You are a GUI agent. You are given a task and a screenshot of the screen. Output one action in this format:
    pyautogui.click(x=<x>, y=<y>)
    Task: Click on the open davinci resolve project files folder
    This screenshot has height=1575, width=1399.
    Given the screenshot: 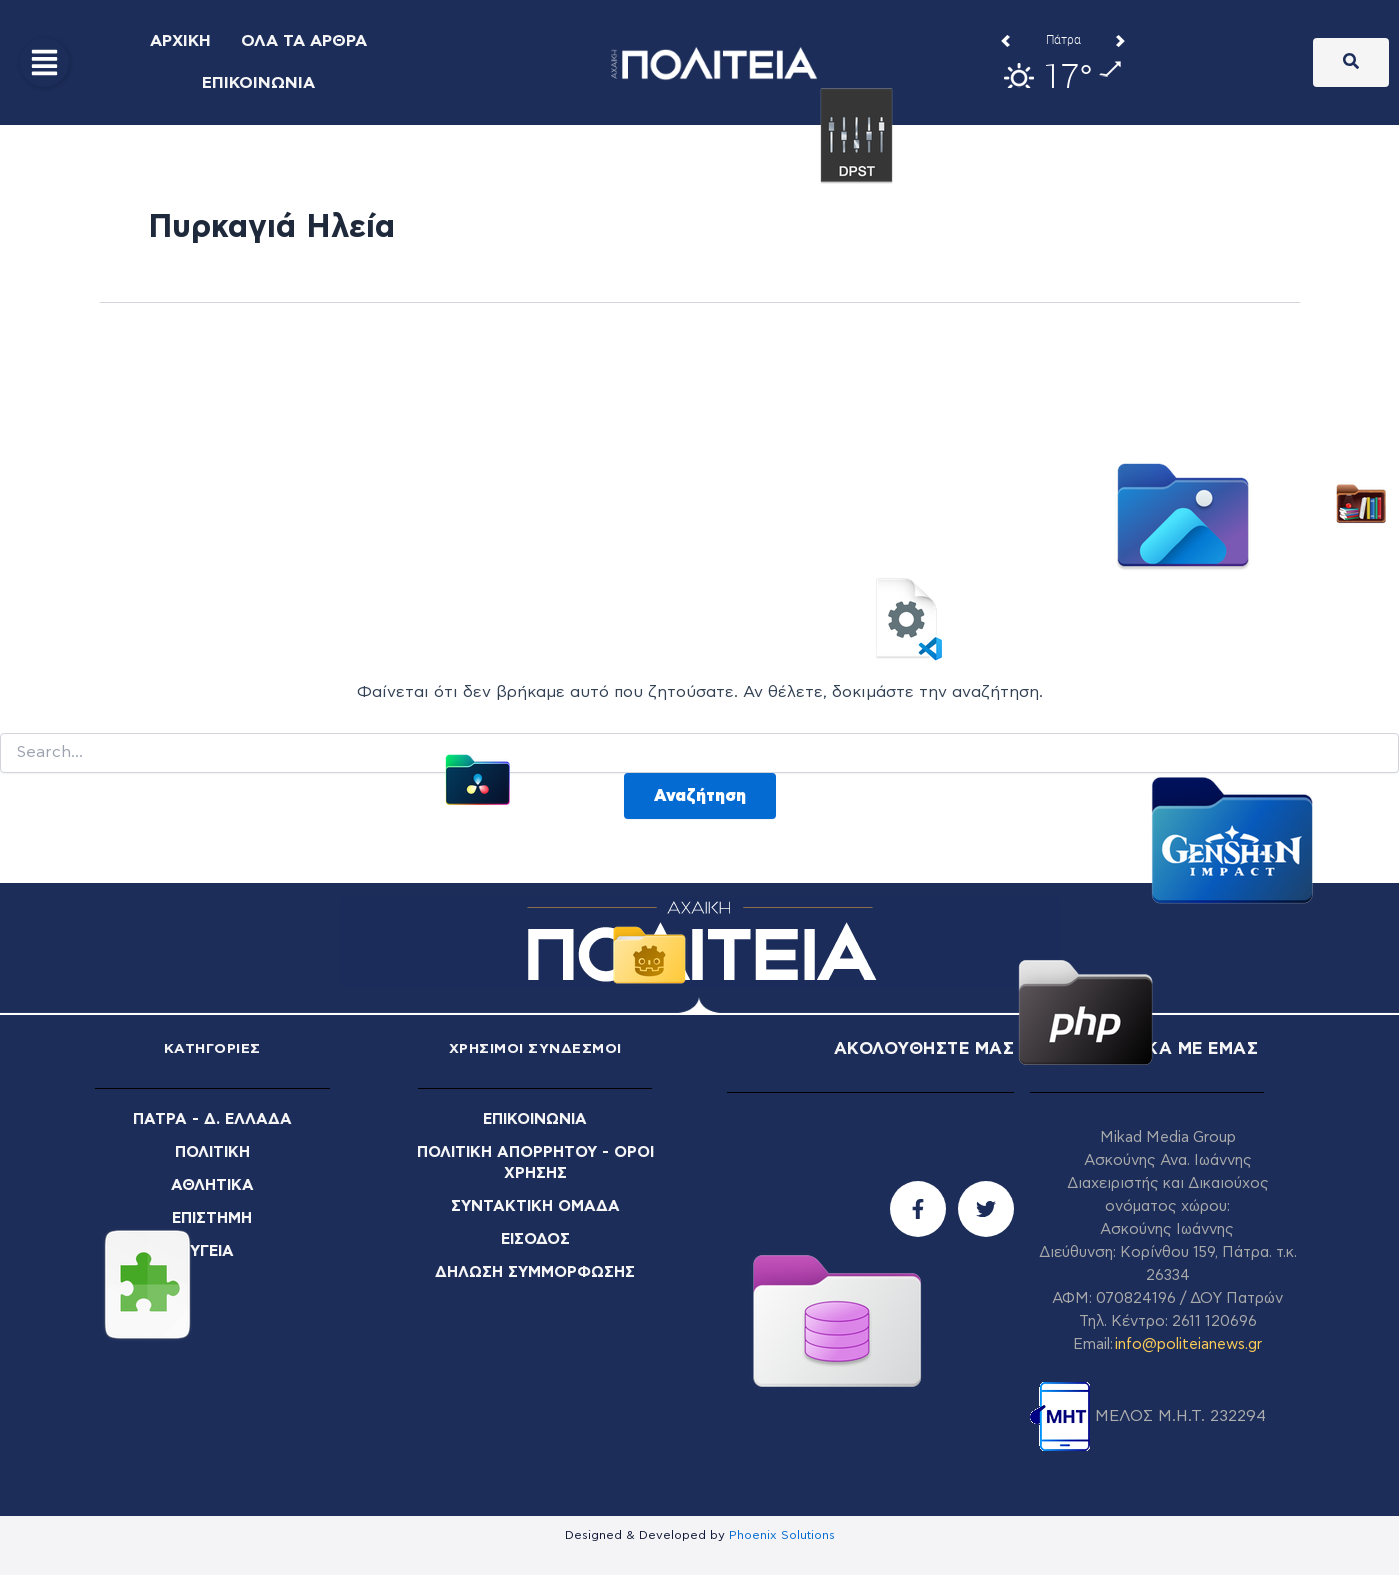 What is the action you would take?
    pyautogui.click(x=477, y=781)
    